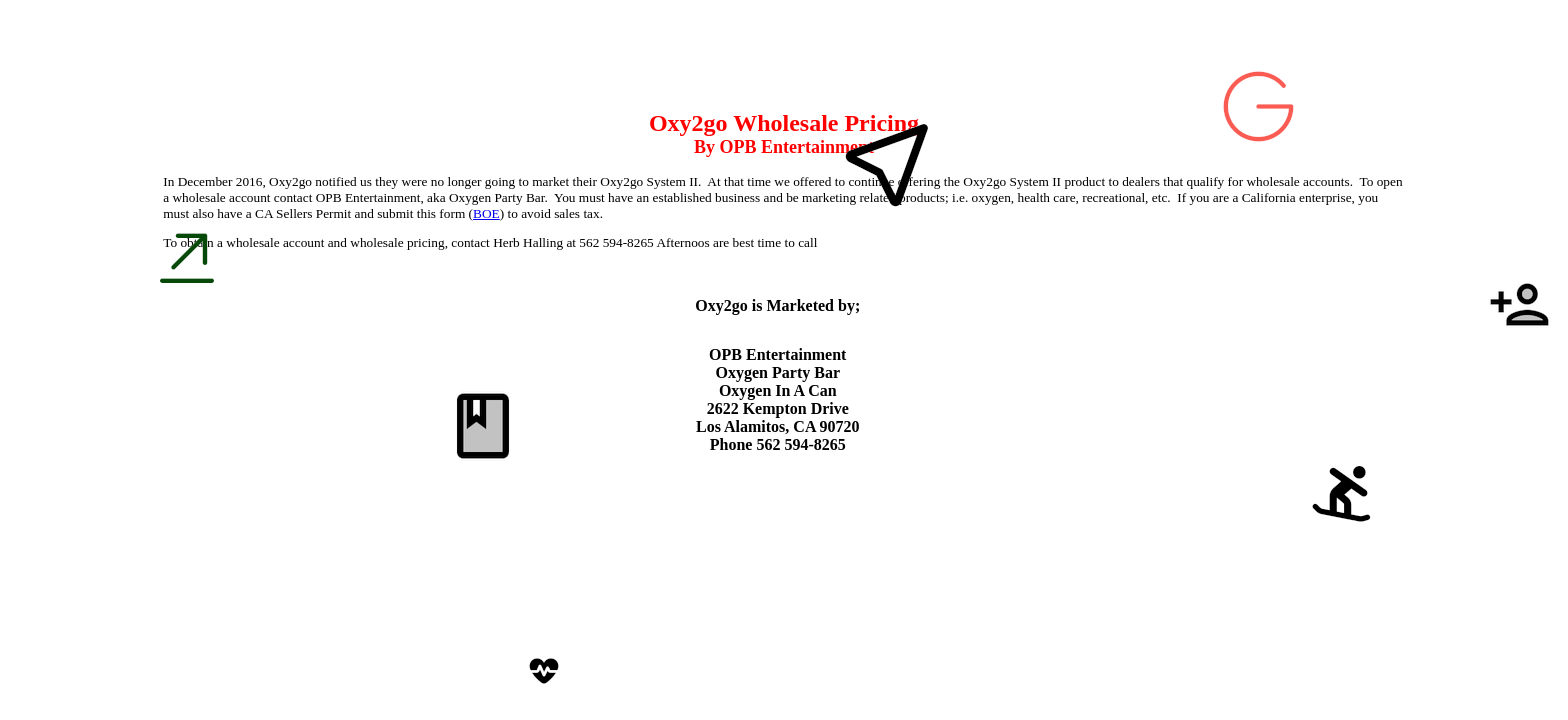 The image size is (1568, 720). Describe the element at coordinates (187, 256) in the screenshot. I see `open link in new window or tab` at that location.